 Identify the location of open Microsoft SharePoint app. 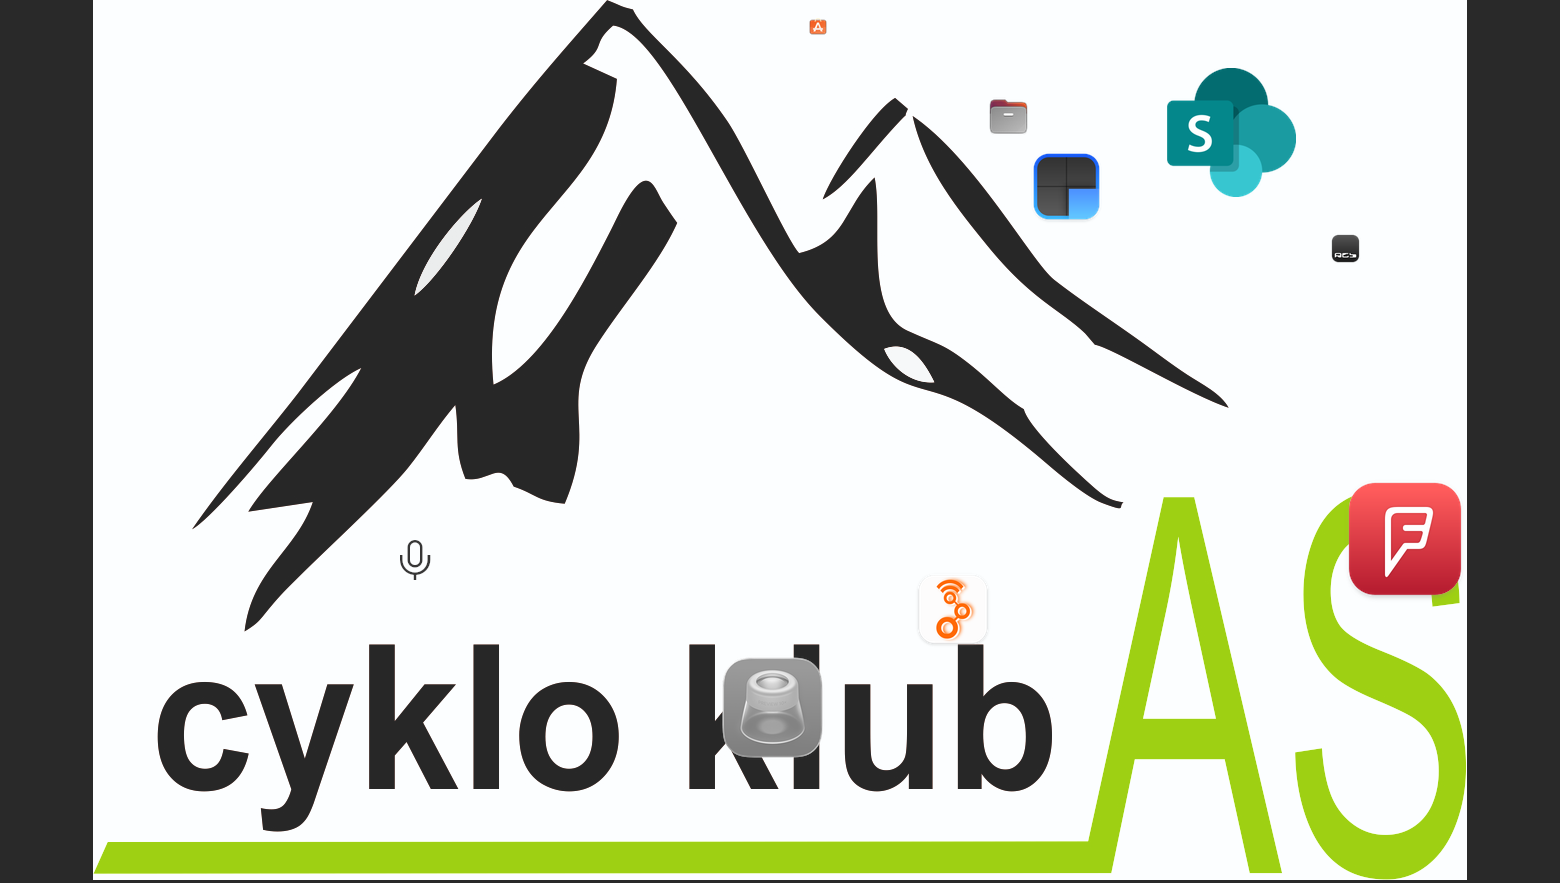
(1231, 132).